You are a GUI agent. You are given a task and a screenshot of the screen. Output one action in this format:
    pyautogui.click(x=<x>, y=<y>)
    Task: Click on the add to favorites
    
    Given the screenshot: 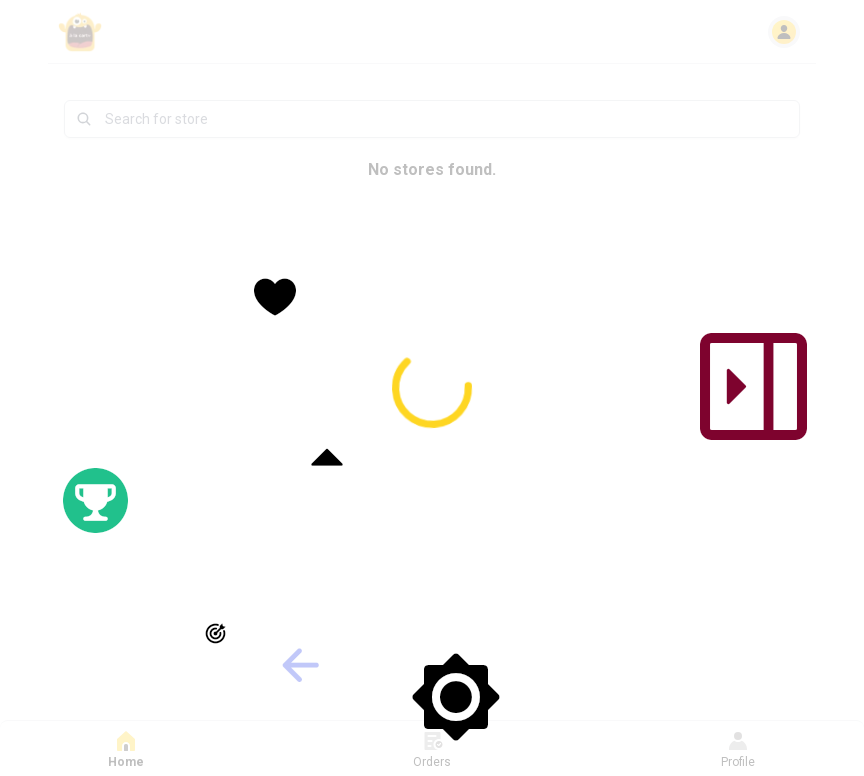 What is the action you would take?
    pyautogui.click(x=275, y=297)
    